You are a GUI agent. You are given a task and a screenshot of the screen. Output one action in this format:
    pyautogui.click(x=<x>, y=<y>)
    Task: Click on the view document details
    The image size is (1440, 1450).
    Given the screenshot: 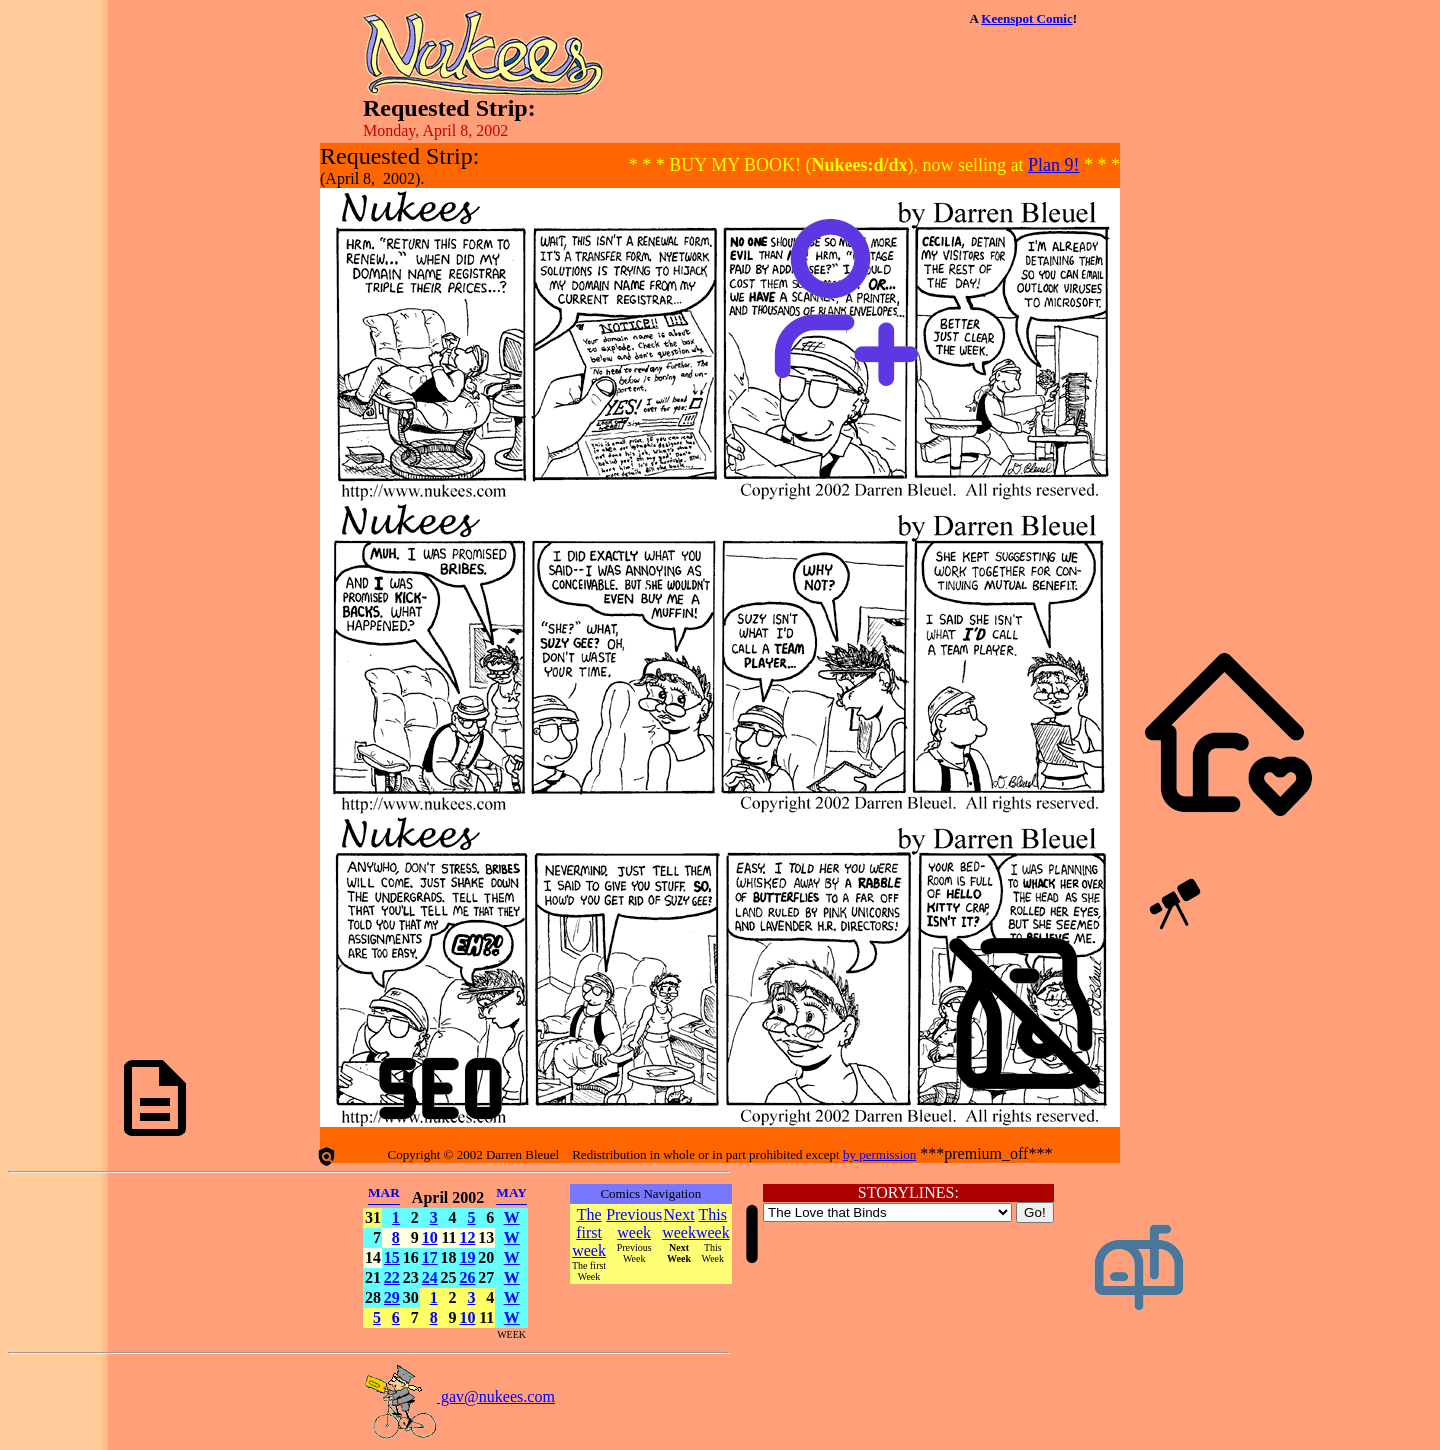 What is the action you would take?
    pyautogui.click(x=155, y=1098)
    